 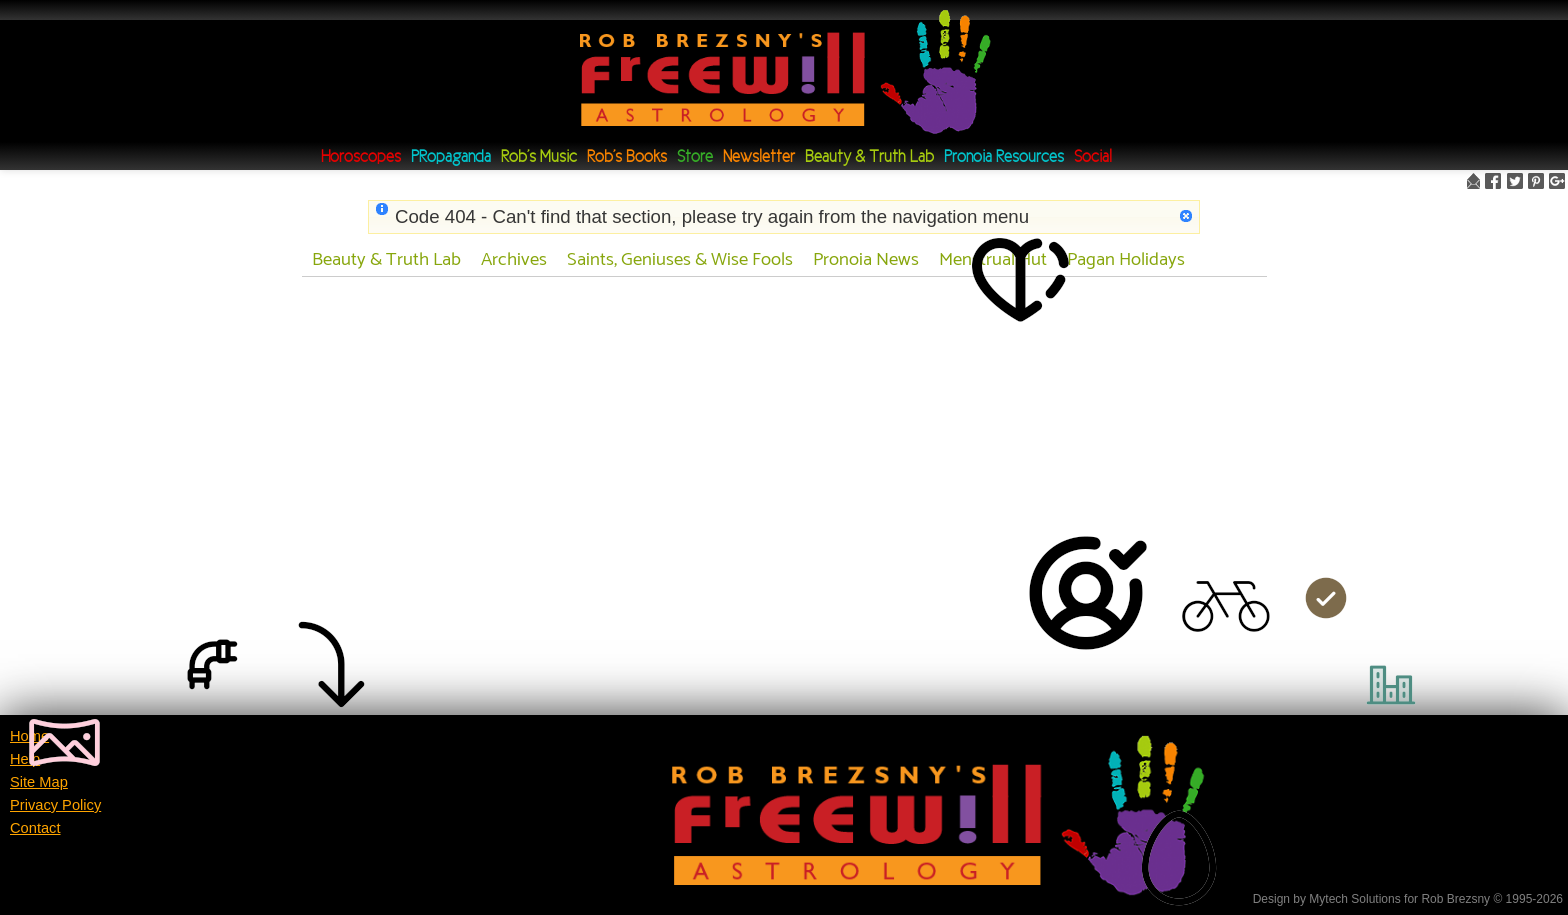 What do you see at coordinates (1326, 598) in the screenshot?
I see `indicates a completed or successful action` at bounding box center [1326, 598].